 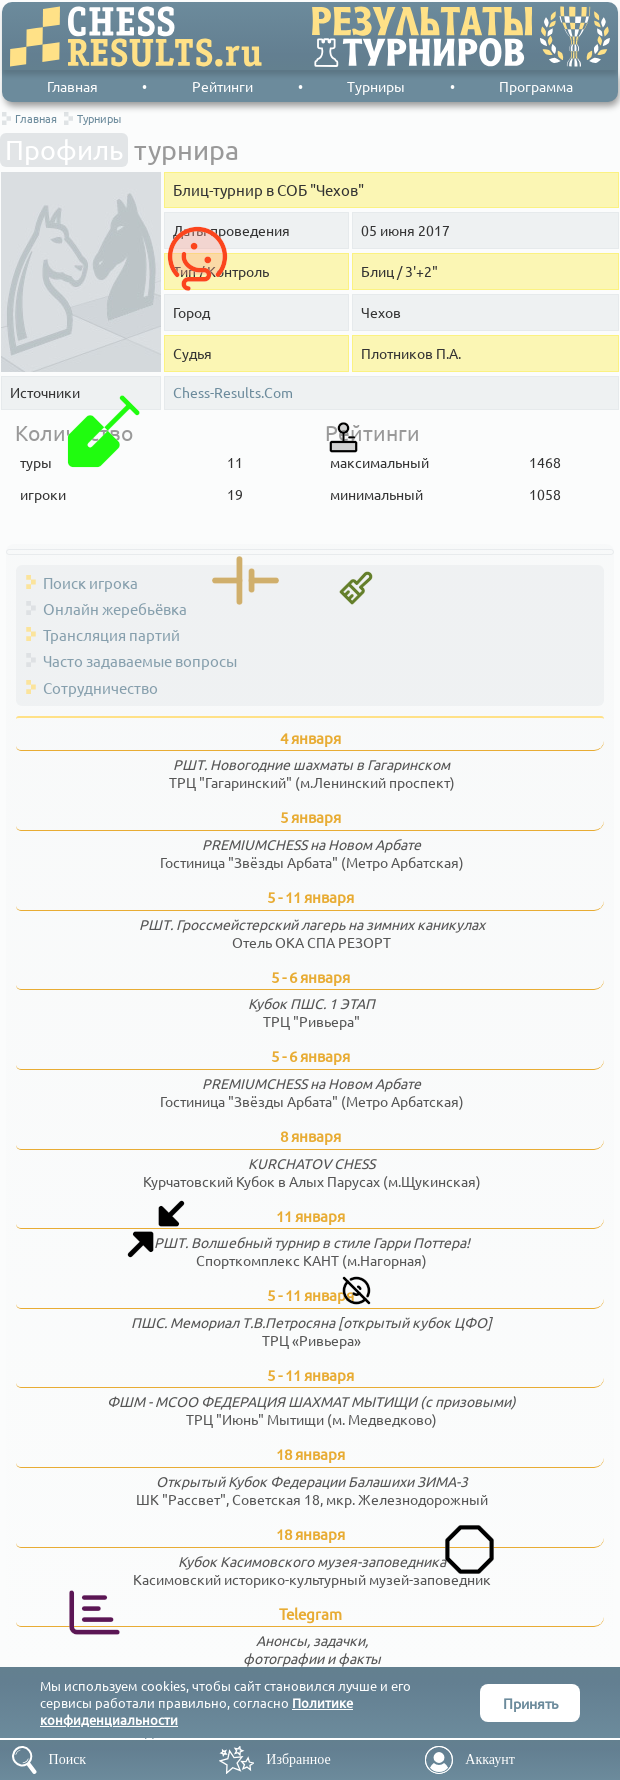 I want to click on represents a battery or power cell in a circuit diagram, so click(x=245, y=580).